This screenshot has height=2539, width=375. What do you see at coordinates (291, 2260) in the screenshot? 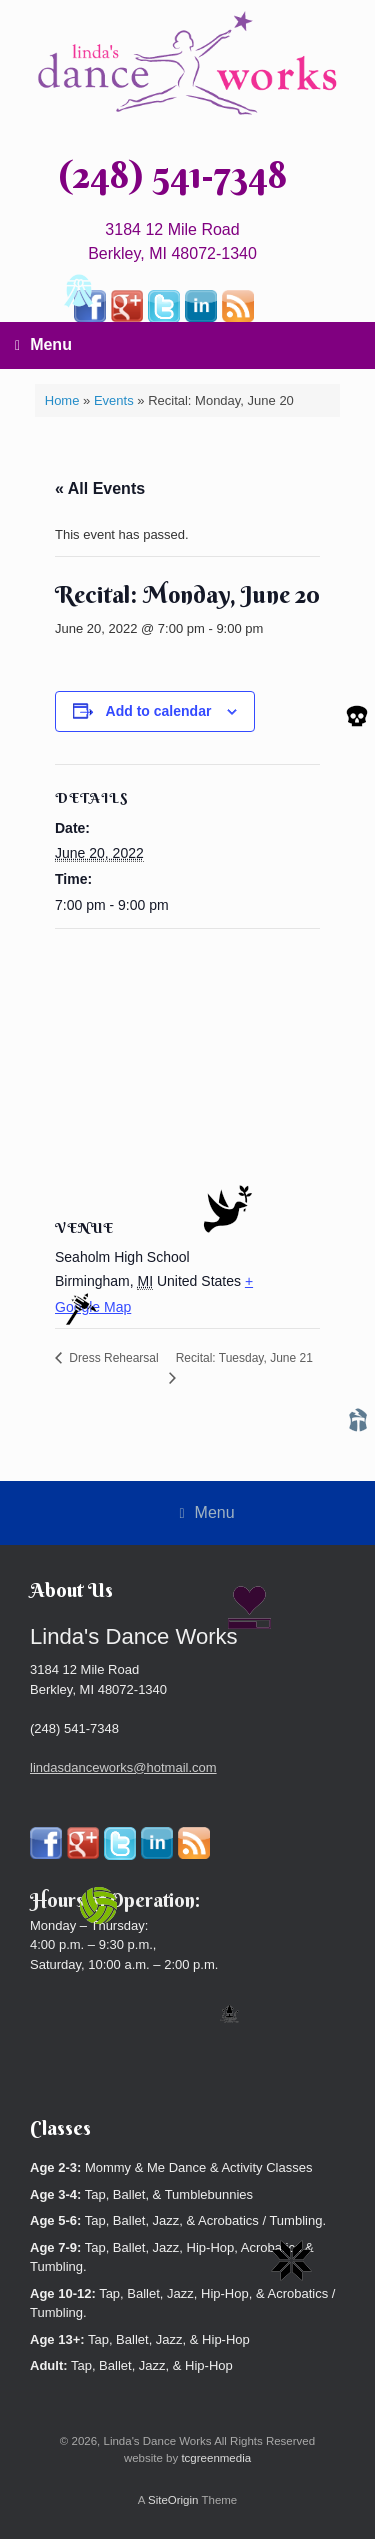
I see `decorative tile pattern from azul board game` at bounding box center [291, 2260].